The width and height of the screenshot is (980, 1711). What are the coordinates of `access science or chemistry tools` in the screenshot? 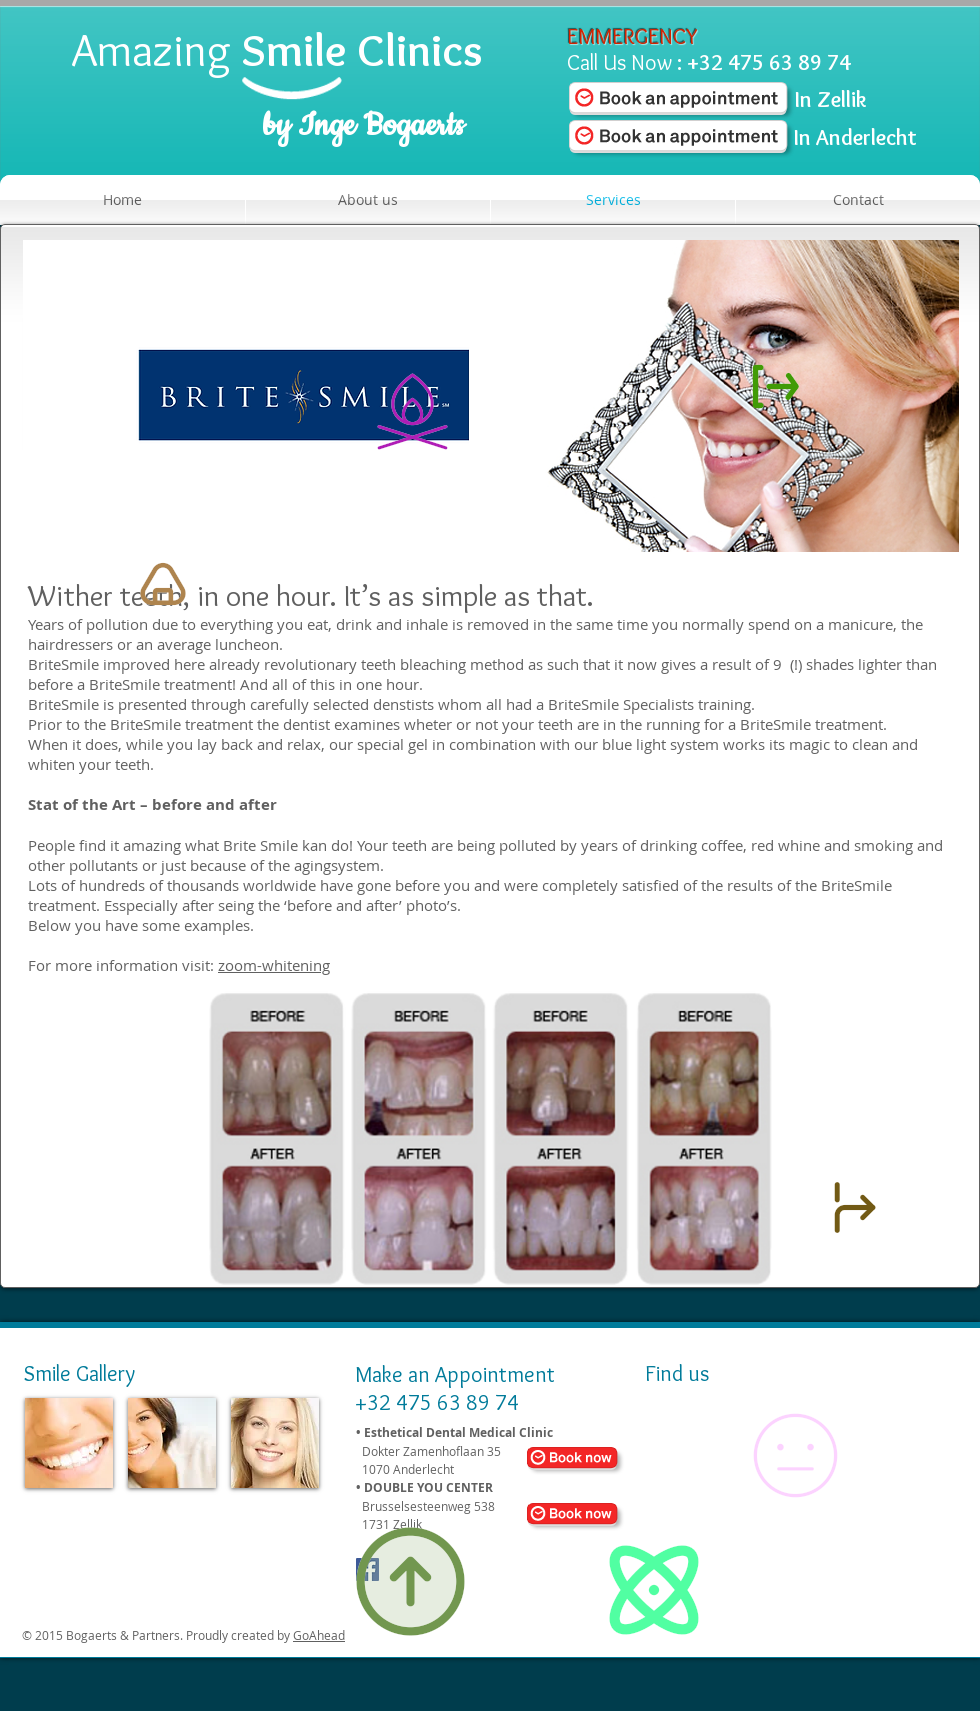 It's located at (654, 1590).